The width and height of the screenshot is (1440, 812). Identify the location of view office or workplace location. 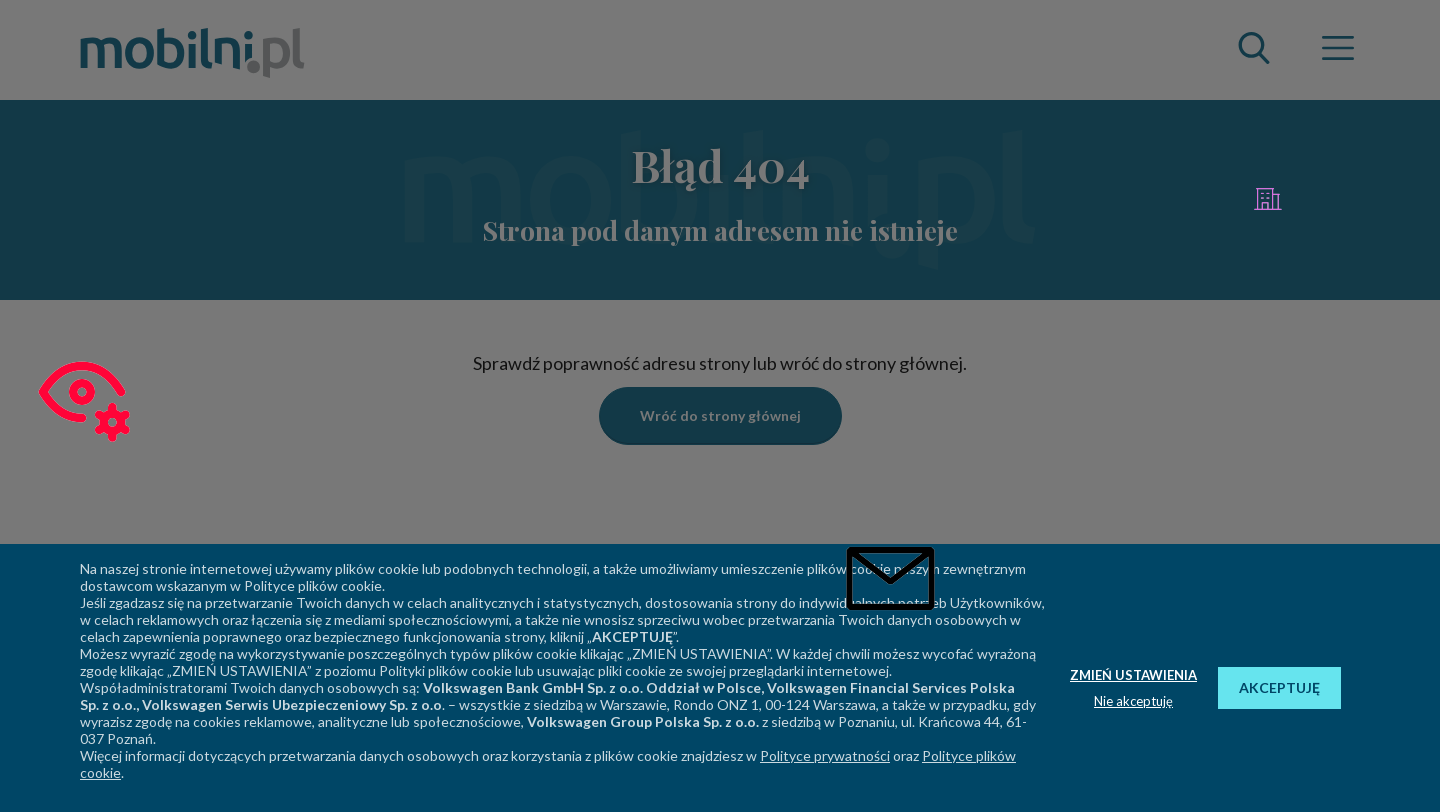
(1267, 199).